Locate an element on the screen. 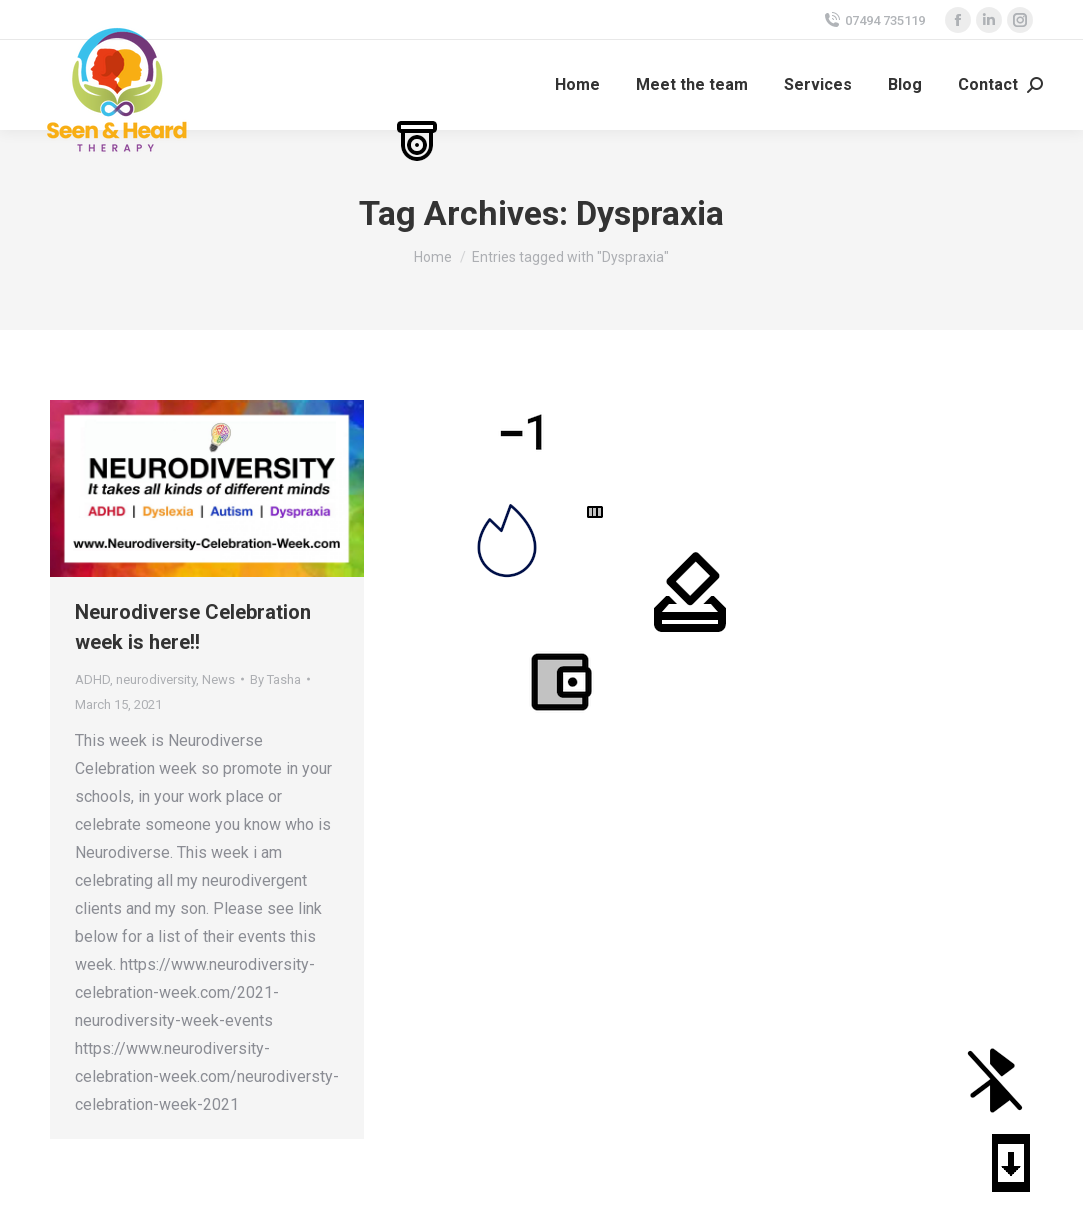 This screenshot has height=1209, width=1083. access your digital wallet is located at coordinates (560, 682).